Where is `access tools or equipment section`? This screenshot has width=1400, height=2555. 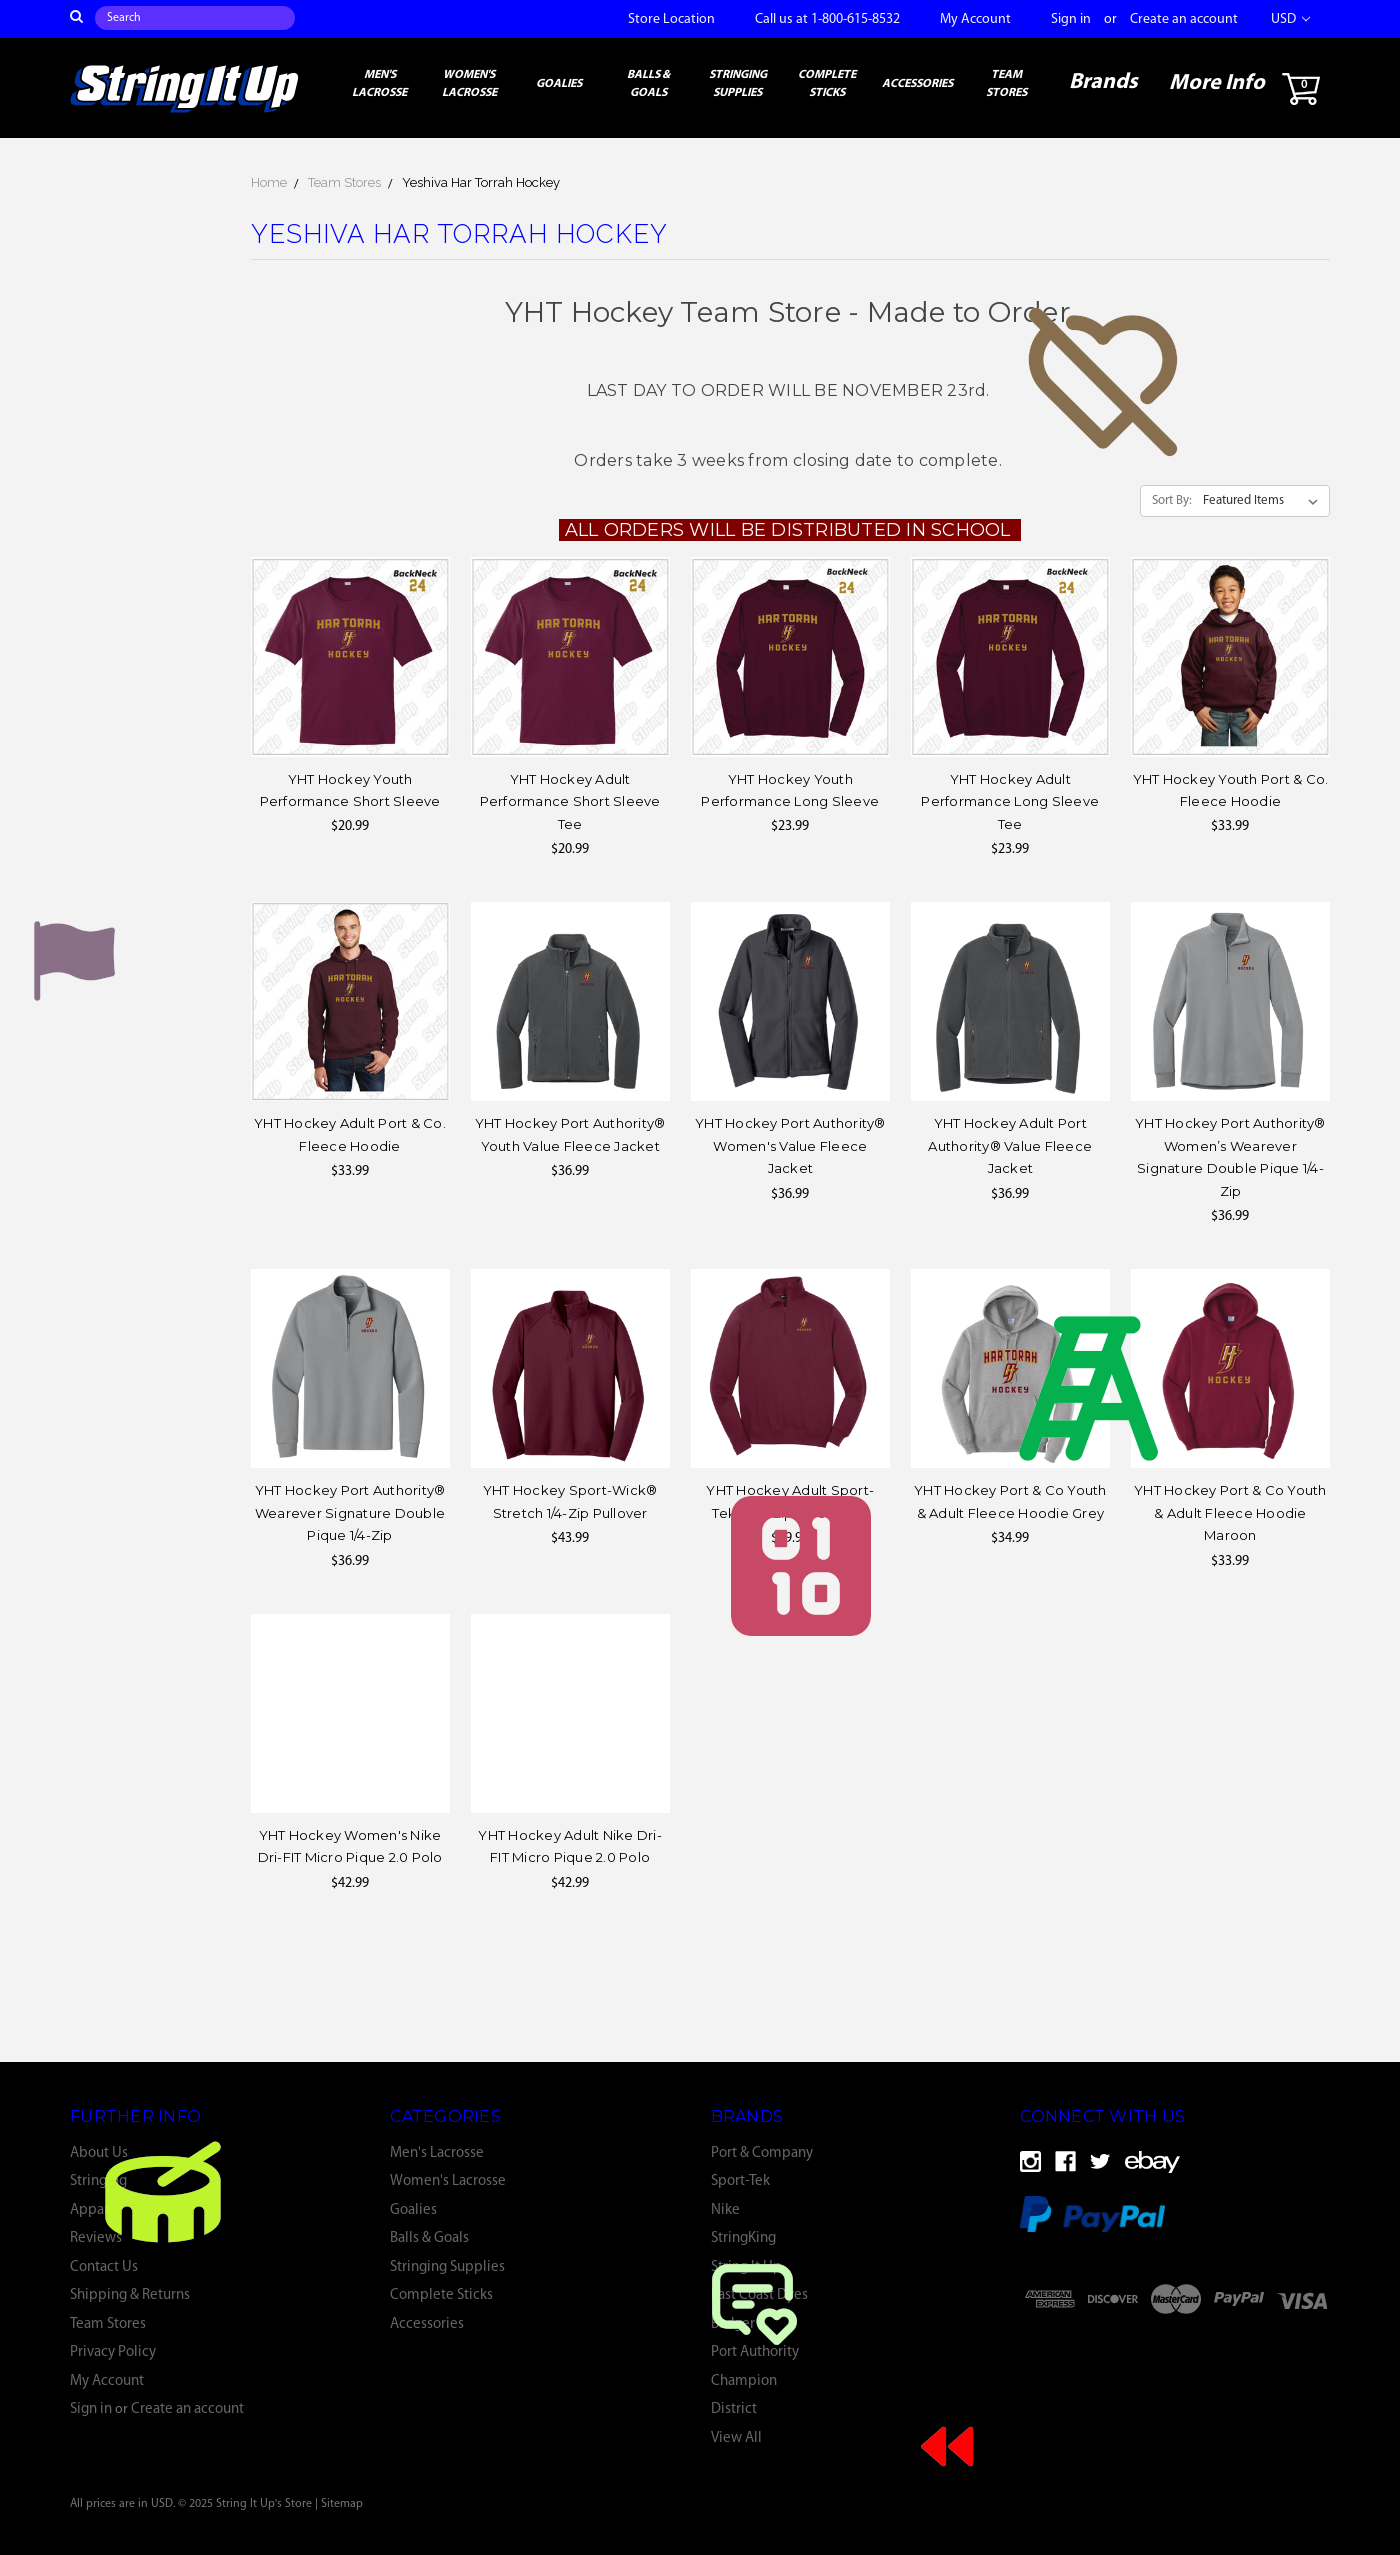 access tools or equipment section is located at coordinates (1091, 1388).